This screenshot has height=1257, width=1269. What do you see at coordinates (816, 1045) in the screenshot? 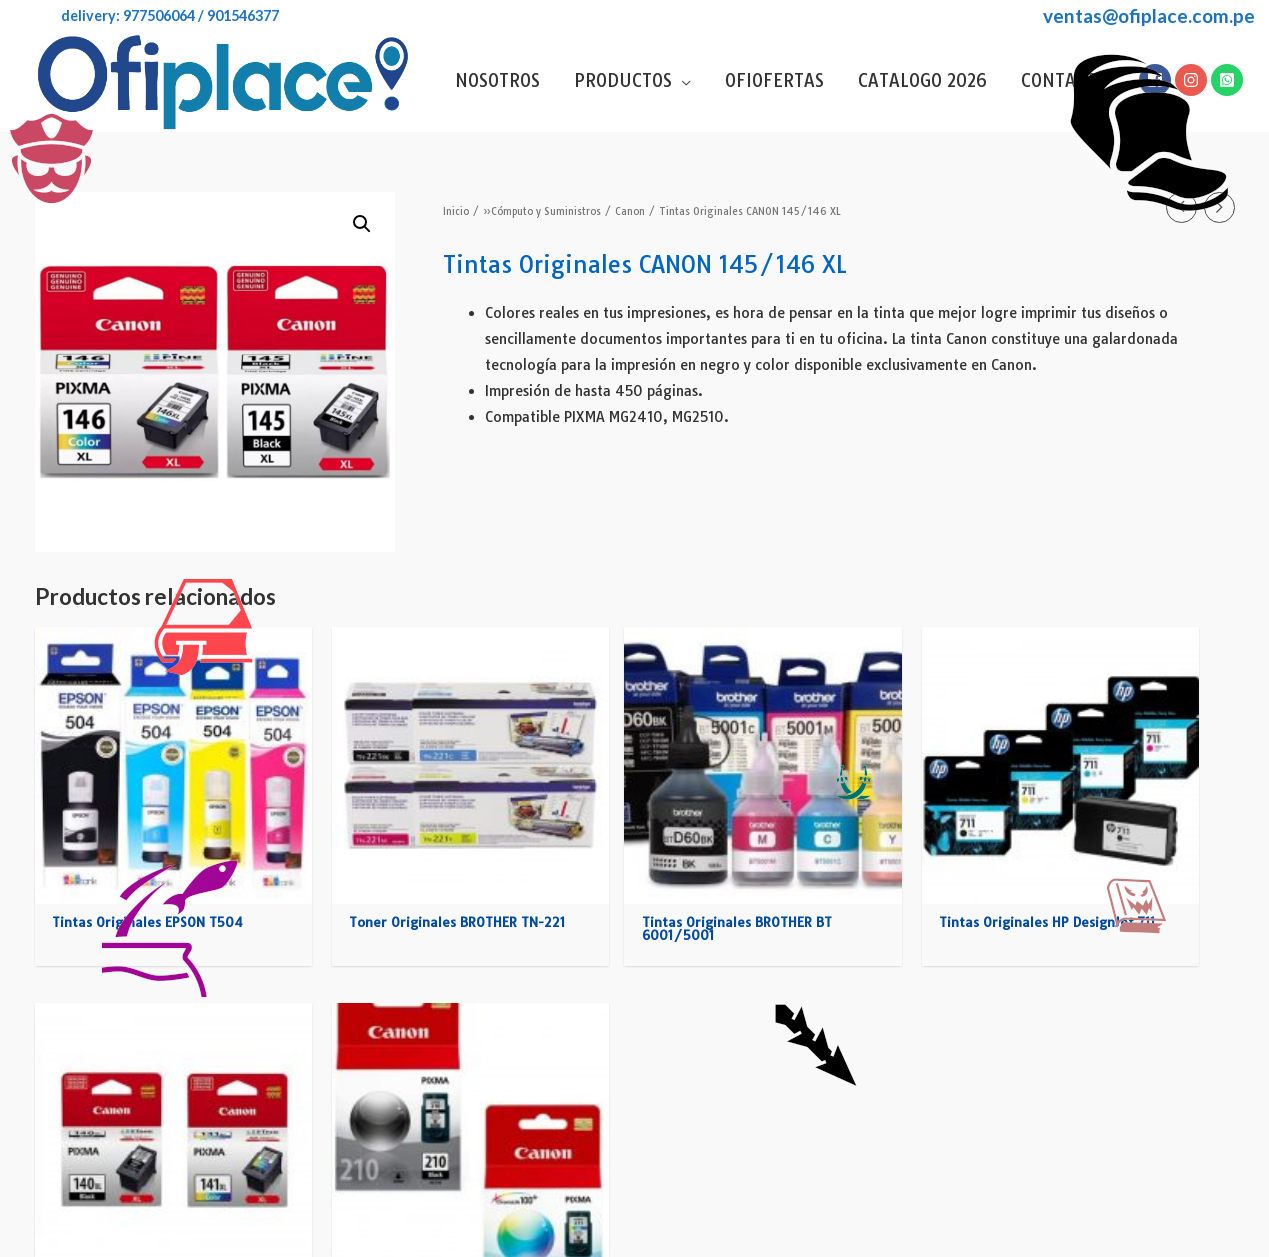
I see `indicates critical hit or piercing damage` at bounding box center [816, 1045].